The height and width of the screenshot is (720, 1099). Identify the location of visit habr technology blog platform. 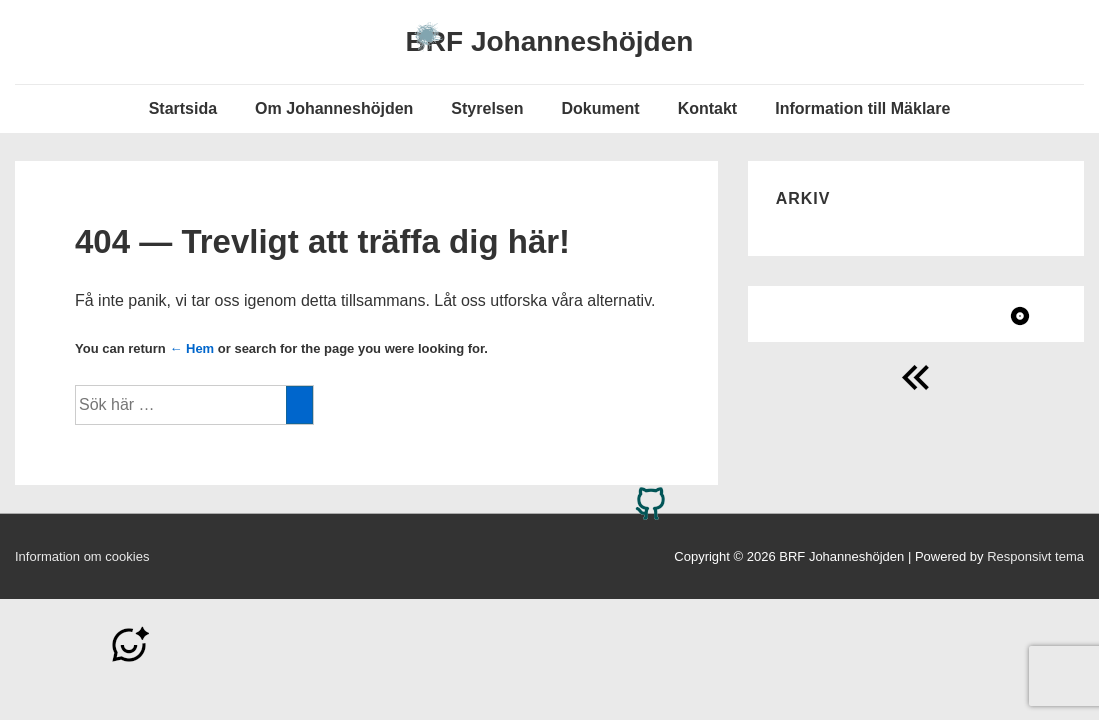
(429, 37).